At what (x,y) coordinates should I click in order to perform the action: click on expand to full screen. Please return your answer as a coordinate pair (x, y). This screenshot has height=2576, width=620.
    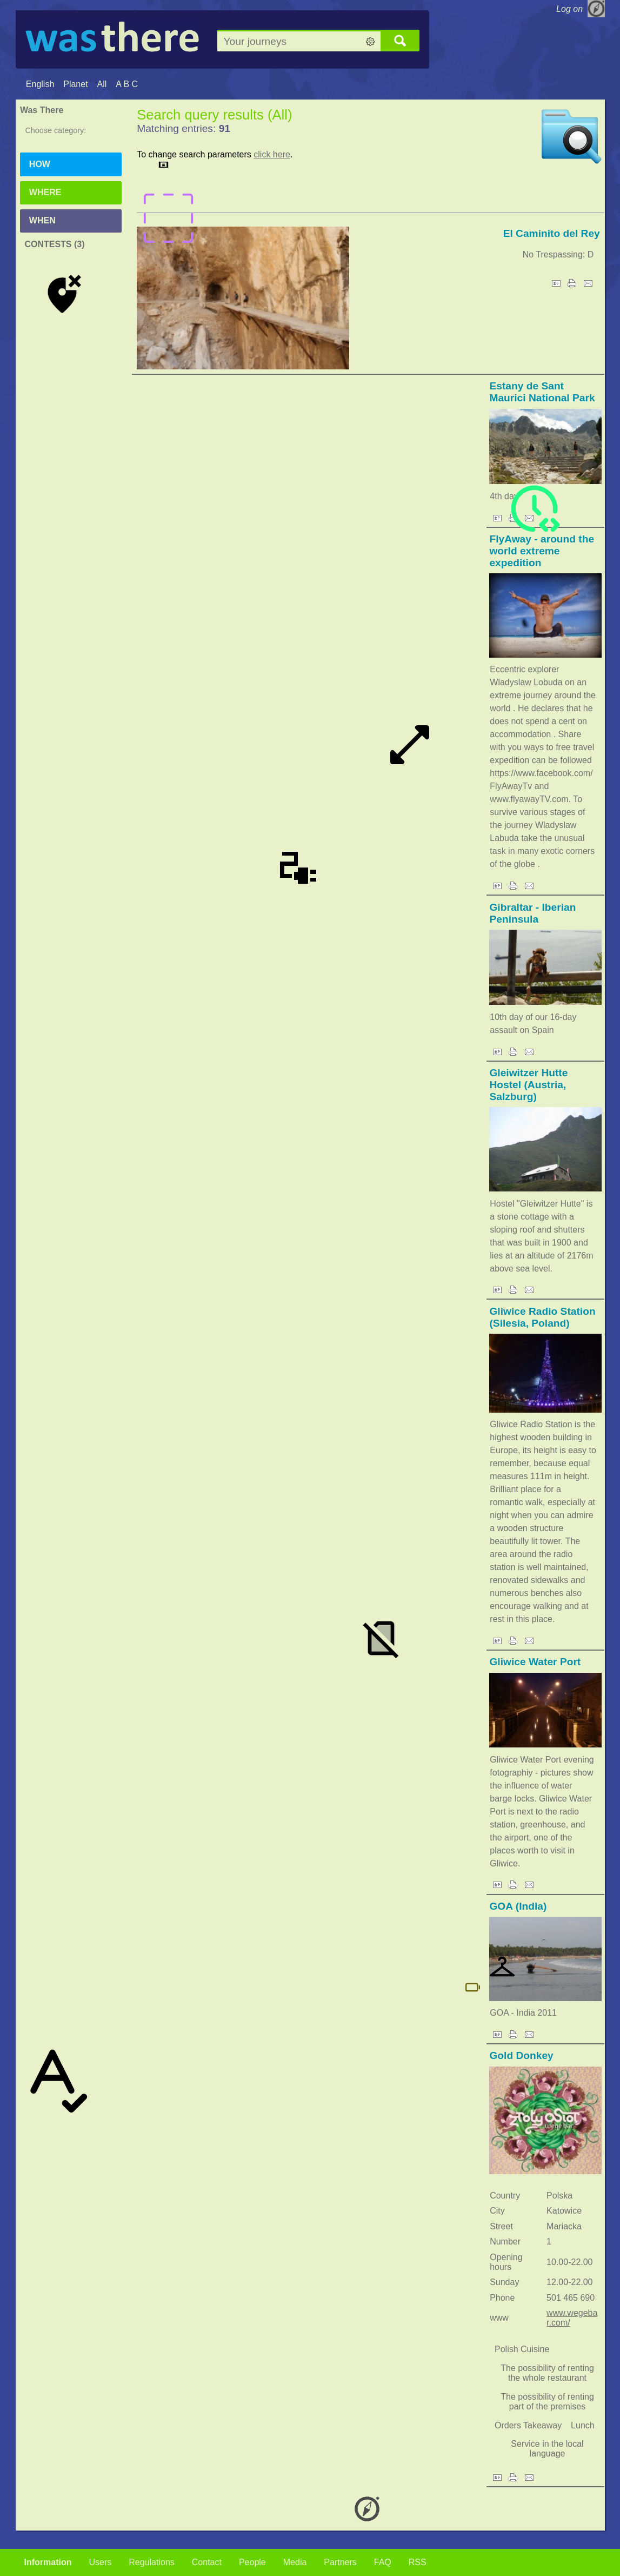
    Looking at the image, I should click on (410, 745).